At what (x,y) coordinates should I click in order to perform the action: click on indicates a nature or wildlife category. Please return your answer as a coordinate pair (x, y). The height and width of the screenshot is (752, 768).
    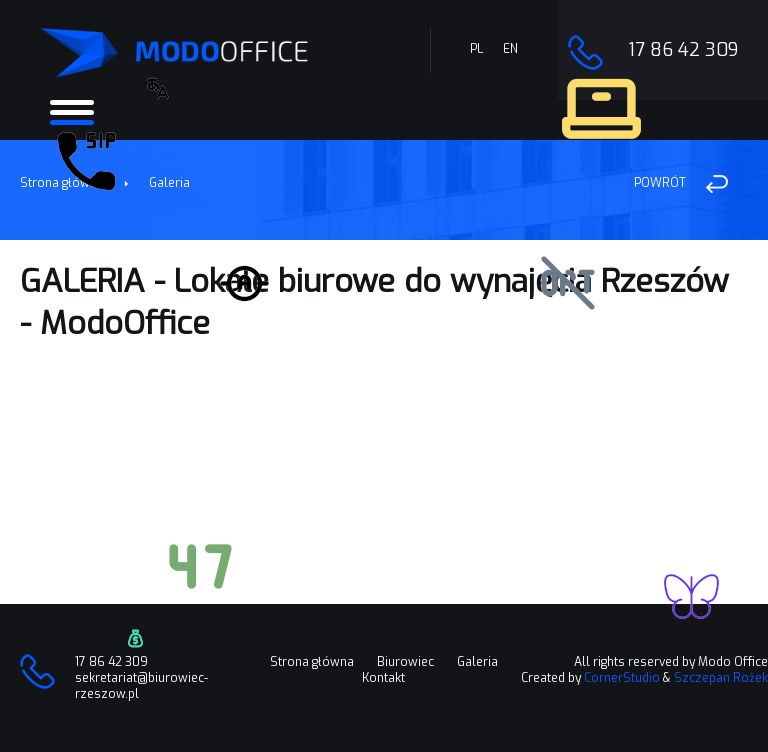
    Looking at the image, I should click on (691, 595).